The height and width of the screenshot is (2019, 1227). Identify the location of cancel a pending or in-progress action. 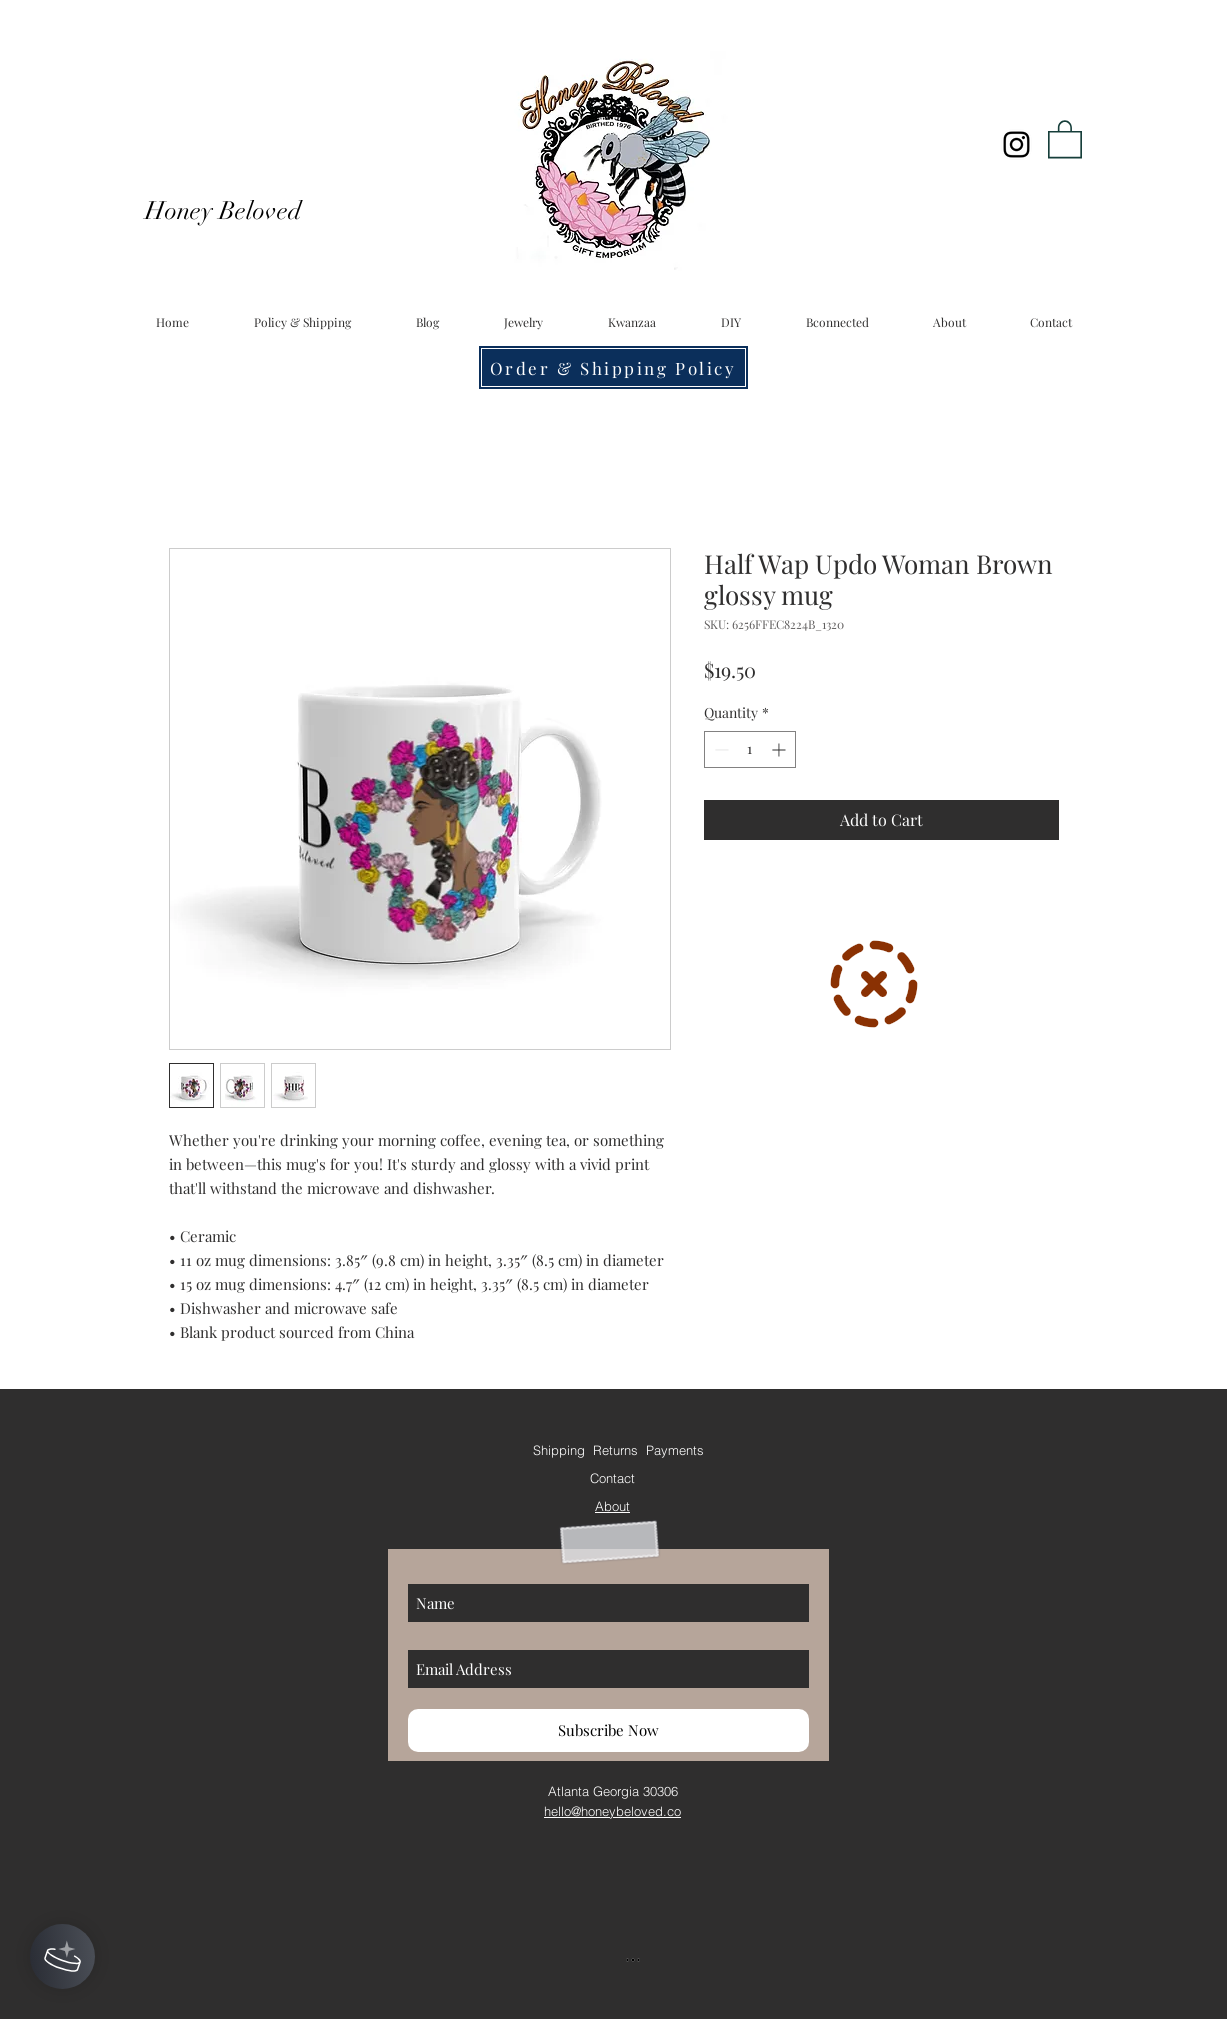
(874, 984).